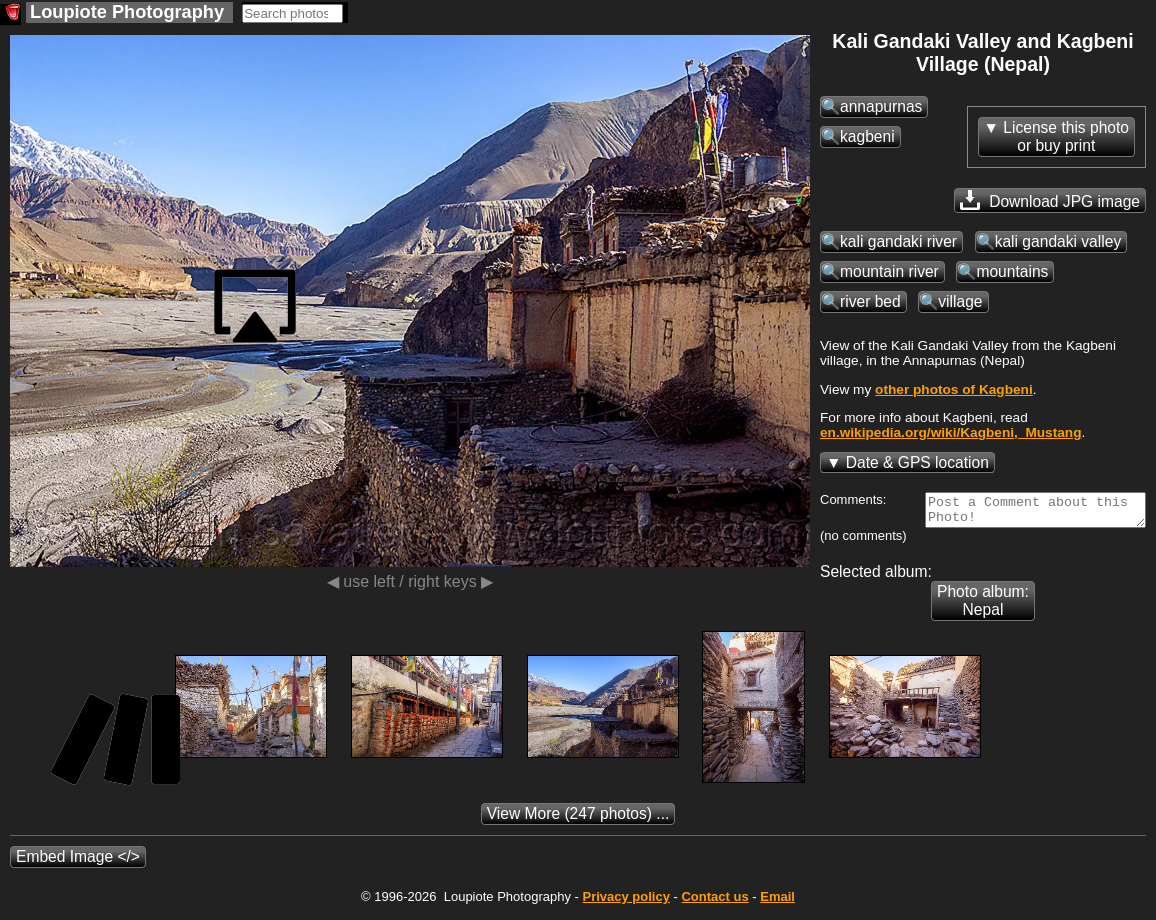  What do you see at coordinates (255, 306) in the screenshot?
I see `stream content to an airplay-enabled device` at bounding box center [255, 306].